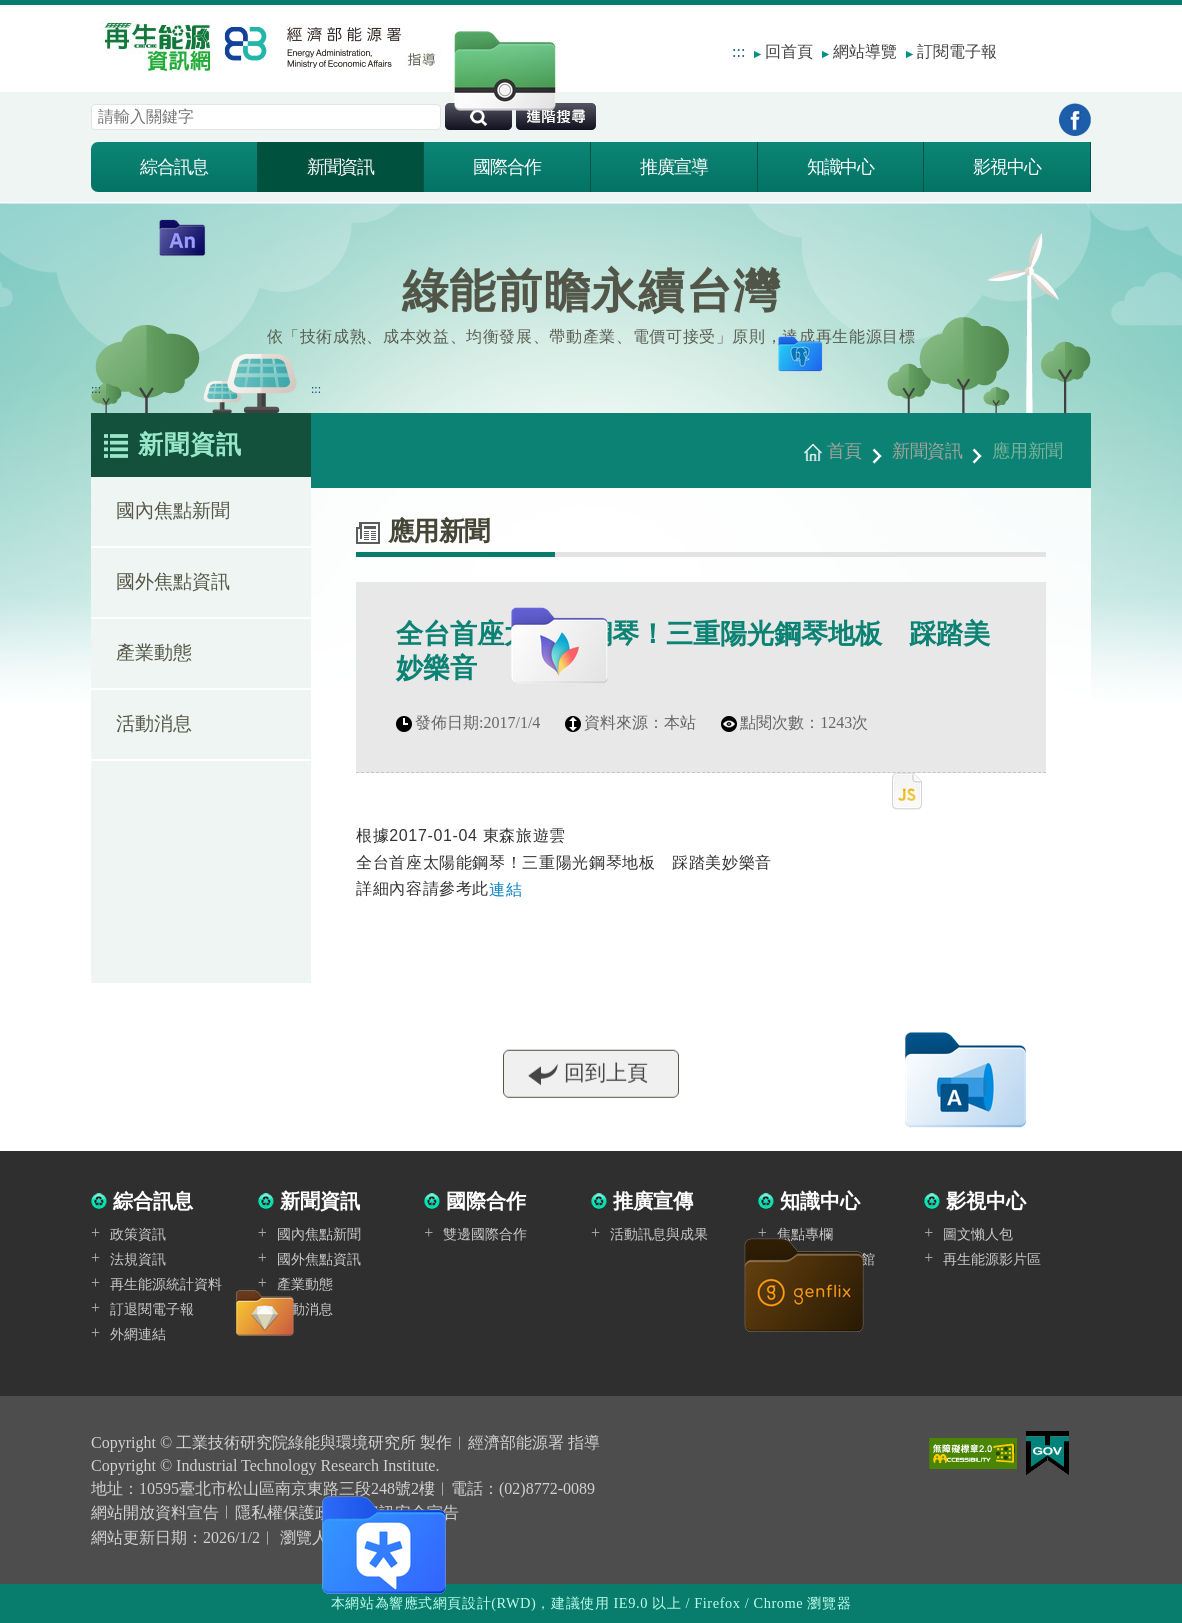 This screenshot has width=1182, height=1623. Describe the element at coordinates (264, 1314) in the screenshot. I see `open sketch app project files` at that location.